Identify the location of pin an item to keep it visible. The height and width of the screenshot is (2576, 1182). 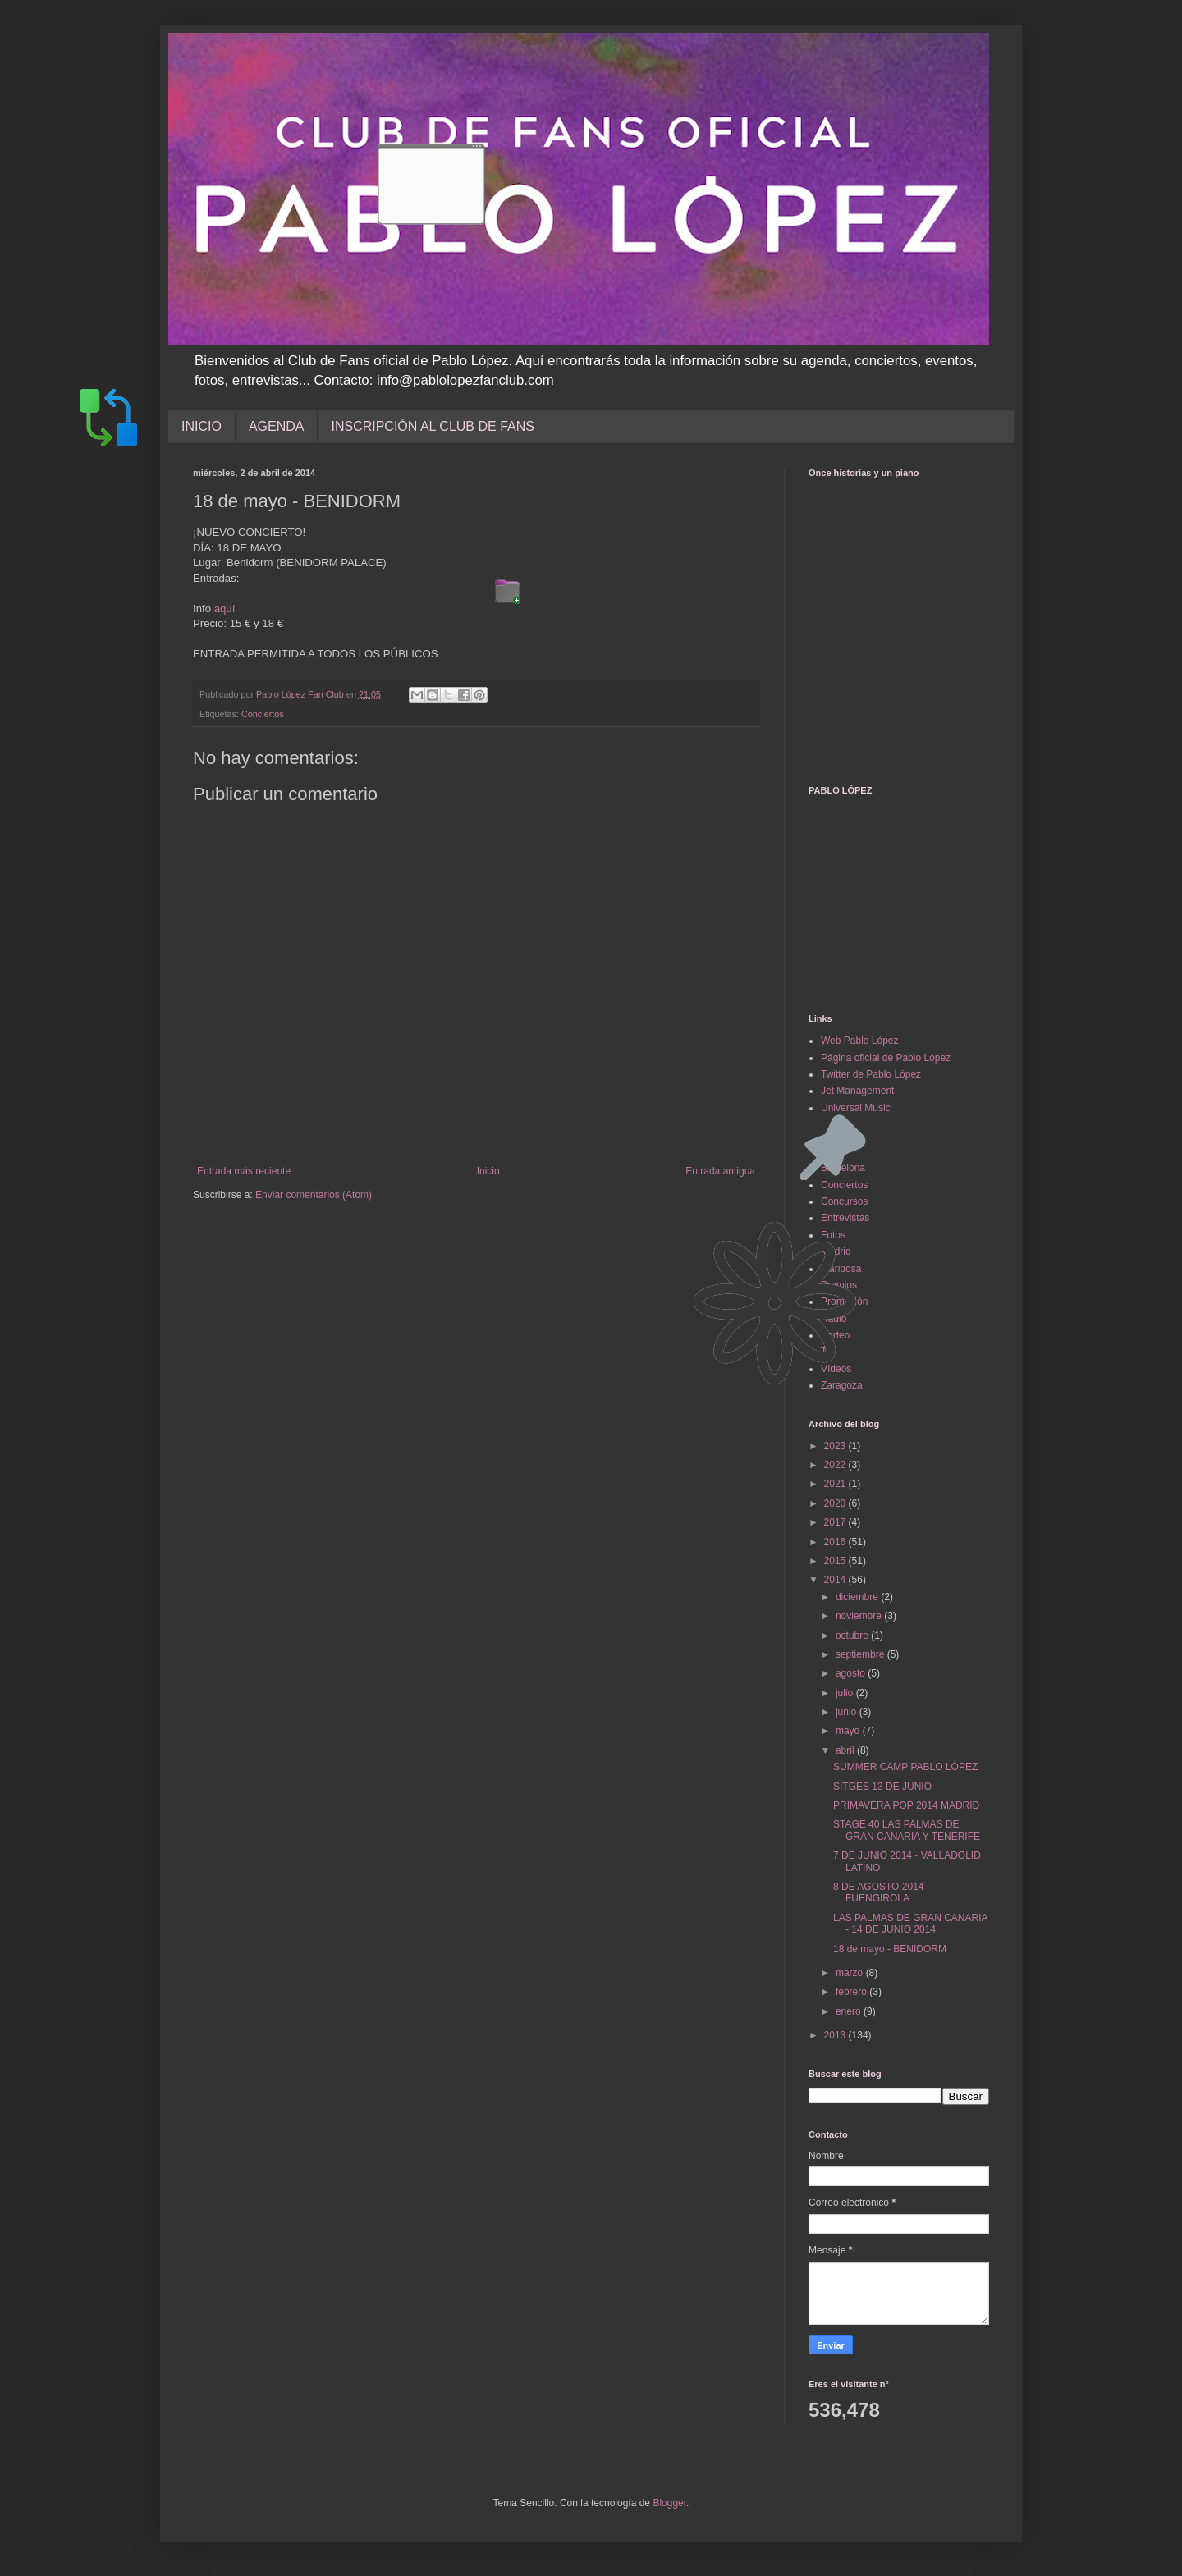
(834, 1146).